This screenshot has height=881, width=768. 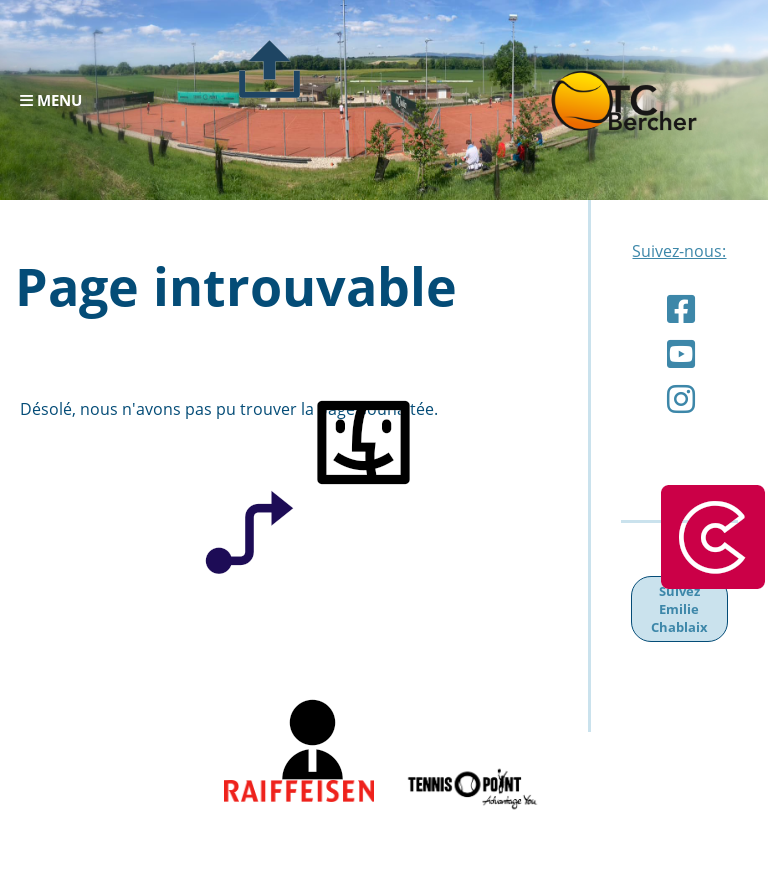 What do you see at coordinates (269, 70) in the screenshot?
I see `upload a file or document` at bounding box center [269, 70].